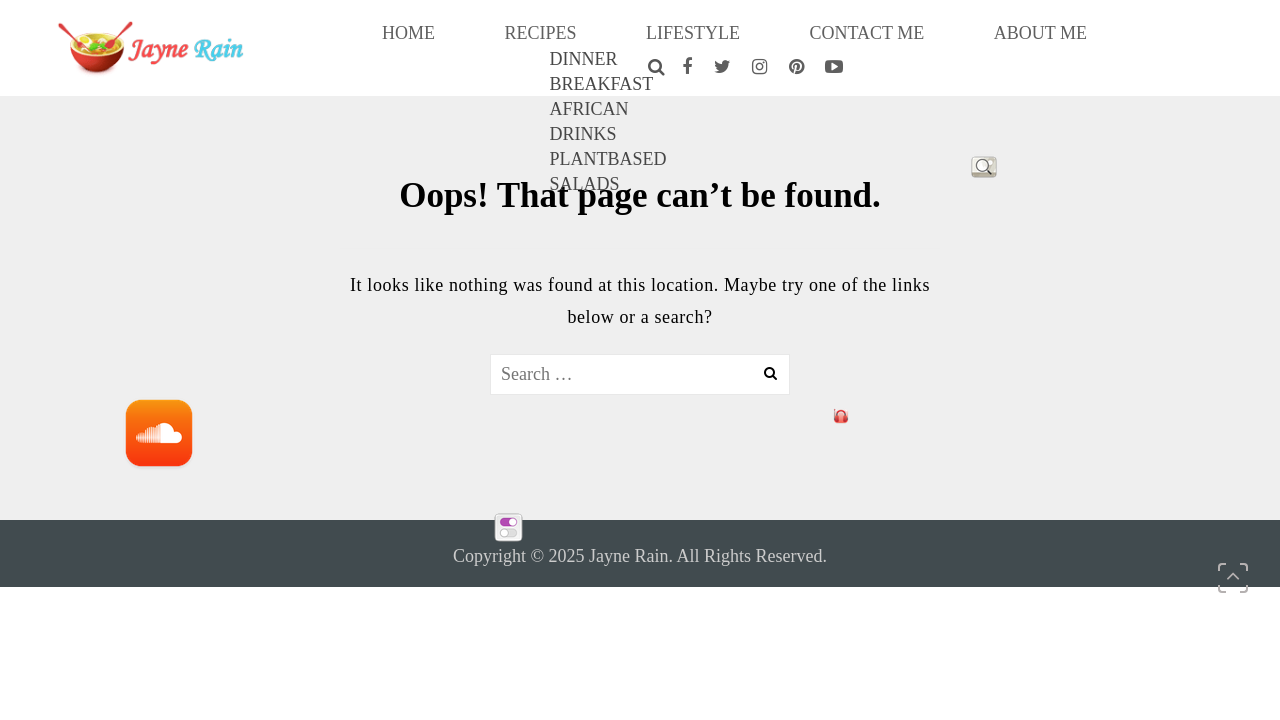 This screenshot has height=720, width=1280. Describe the element at coordinates (984, 167) in the screenshot. I see `open the photo viewer application` at that location.